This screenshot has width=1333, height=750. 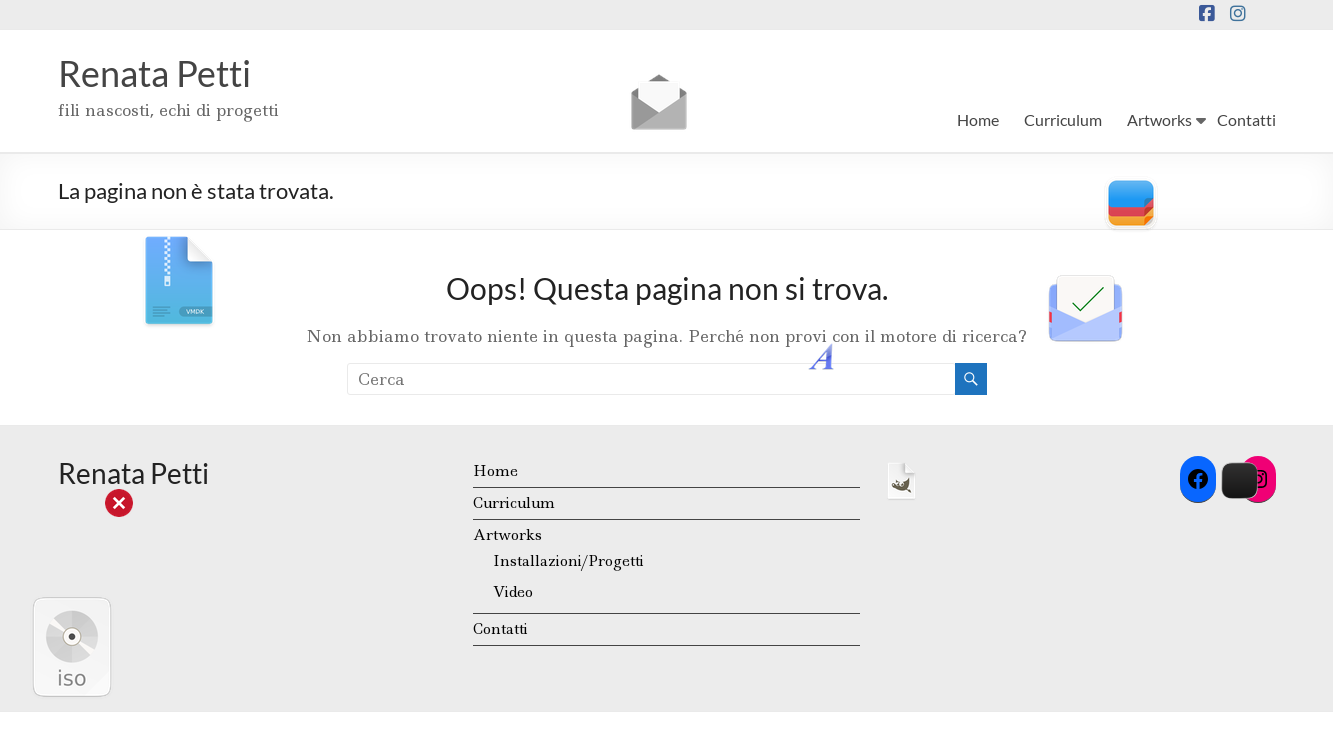 What do you see at coordinates (119, 503) in the screenshot?
I see `cancel the current action or operation` at bounding box center [119, 503].